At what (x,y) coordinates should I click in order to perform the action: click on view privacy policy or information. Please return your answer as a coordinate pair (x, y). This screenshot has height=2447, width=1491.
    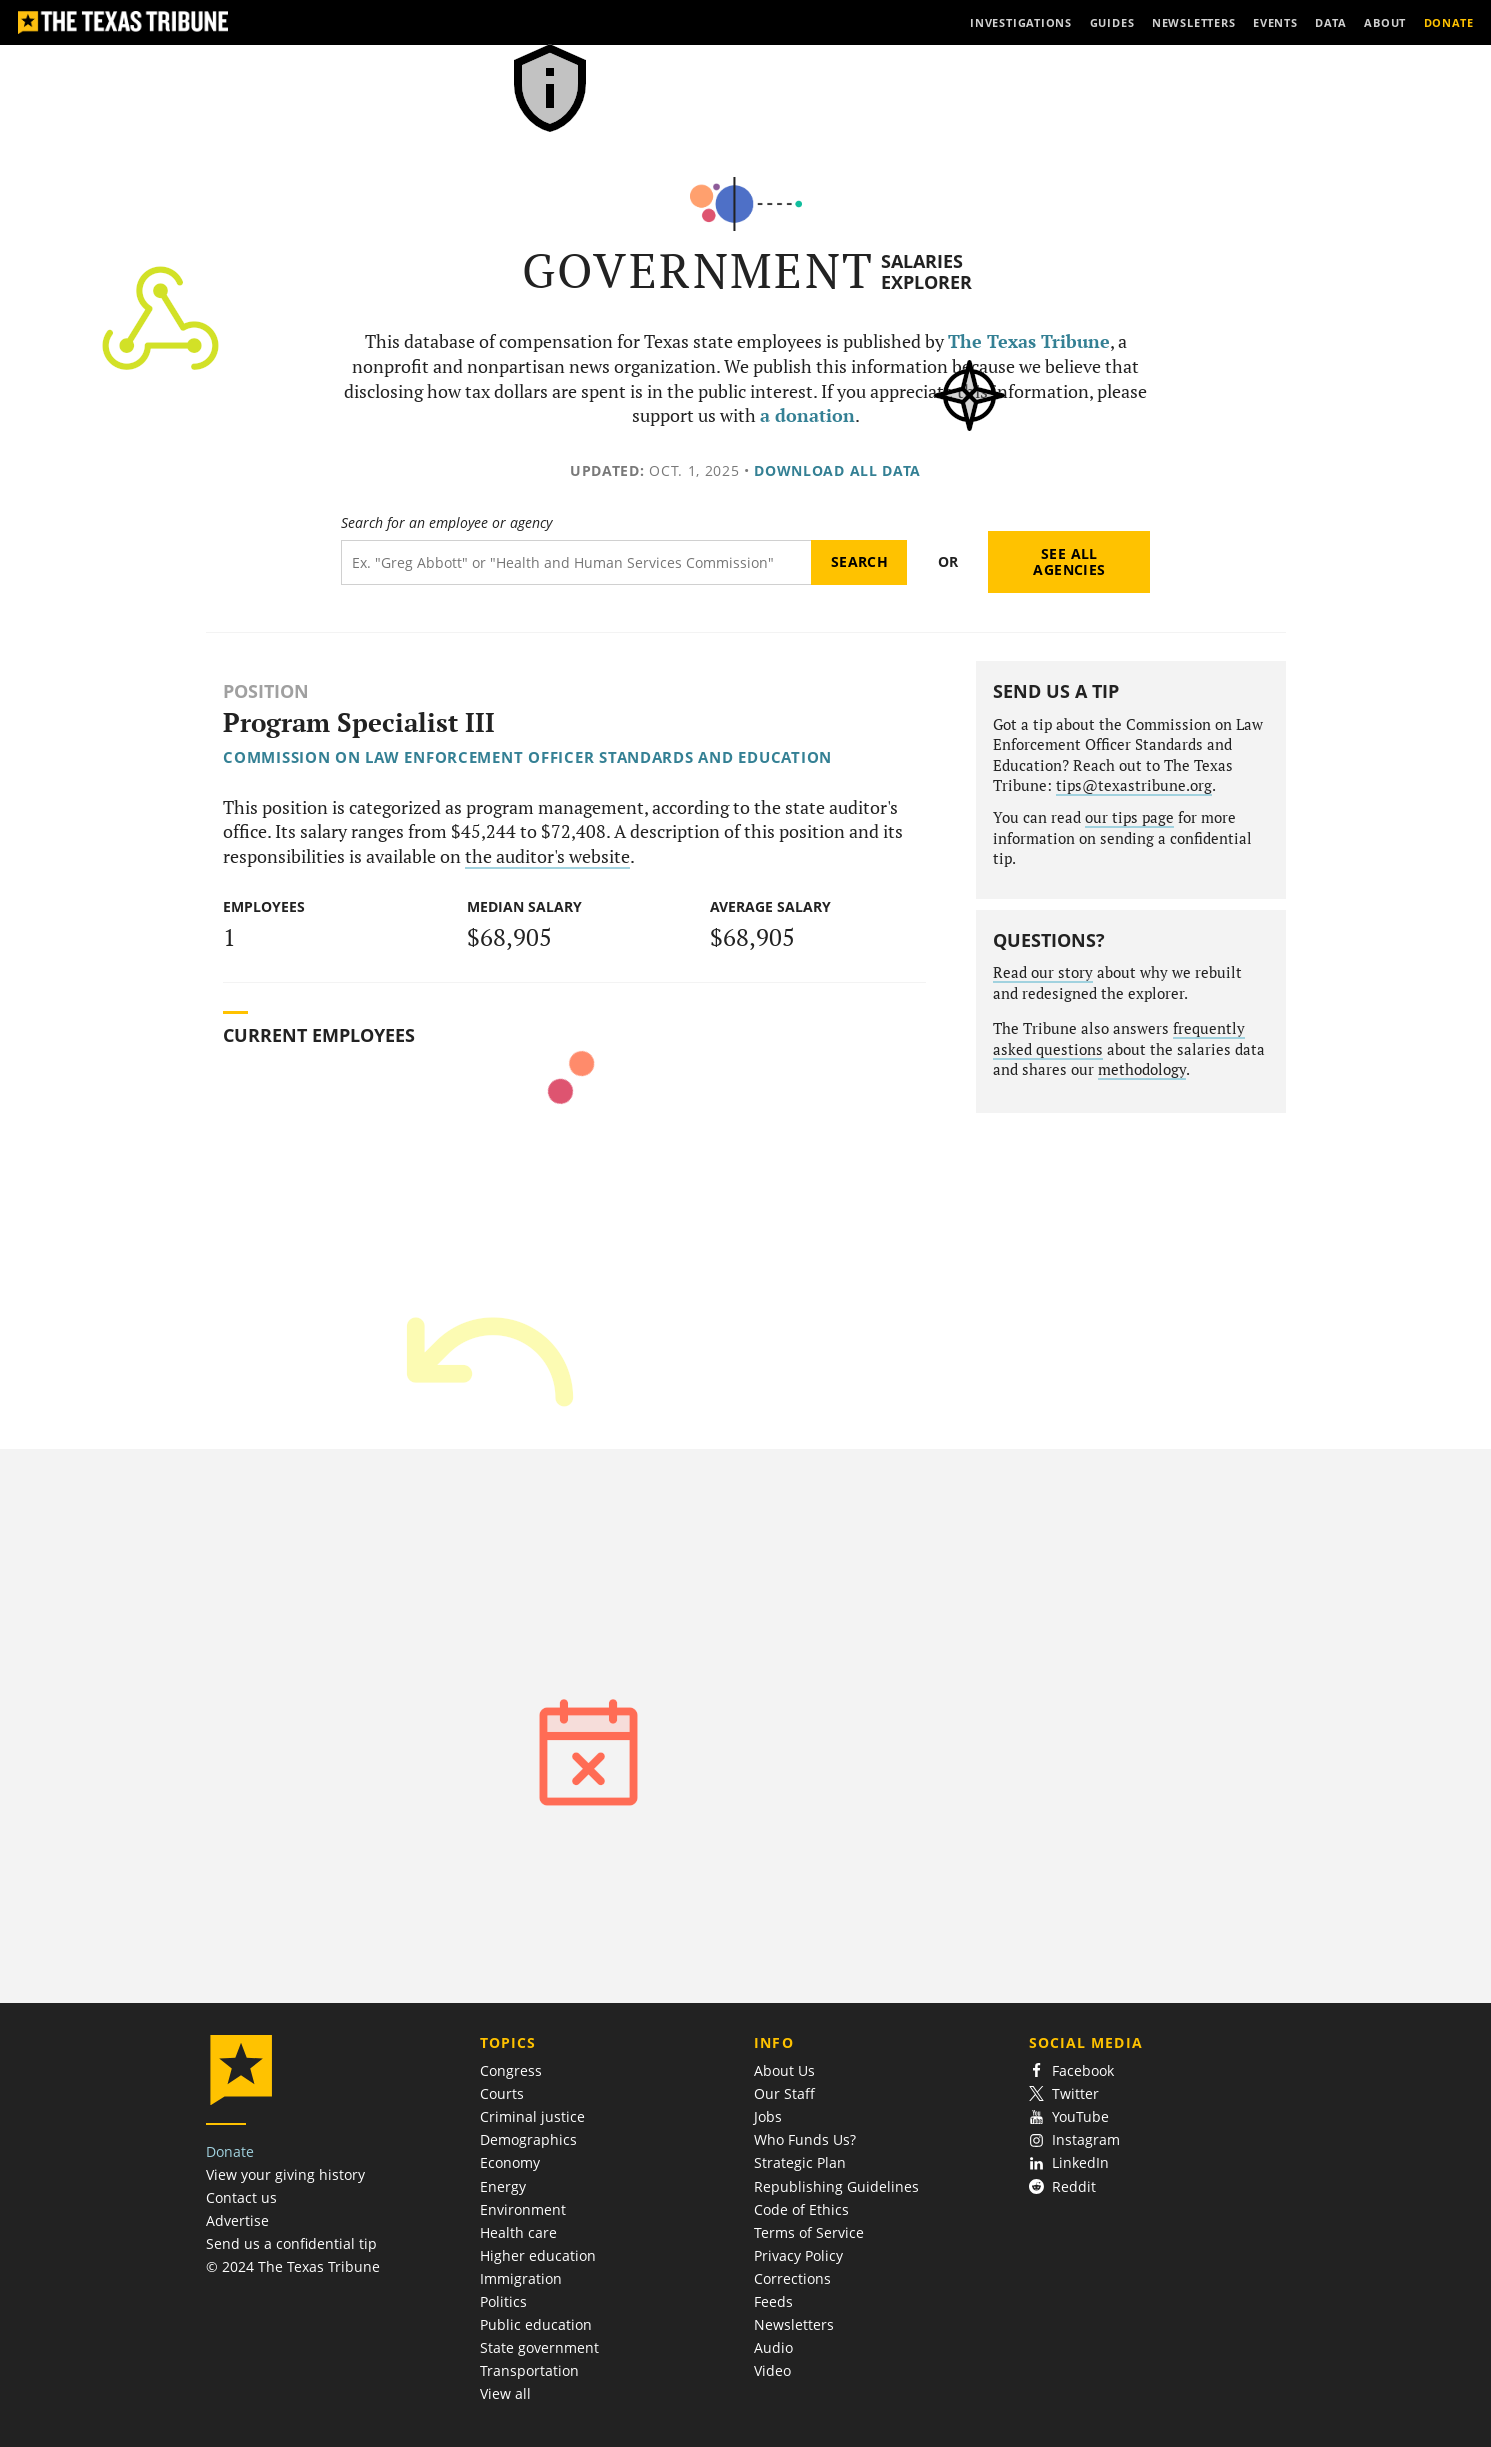
    Looking at the image, I should click on (550, 88).